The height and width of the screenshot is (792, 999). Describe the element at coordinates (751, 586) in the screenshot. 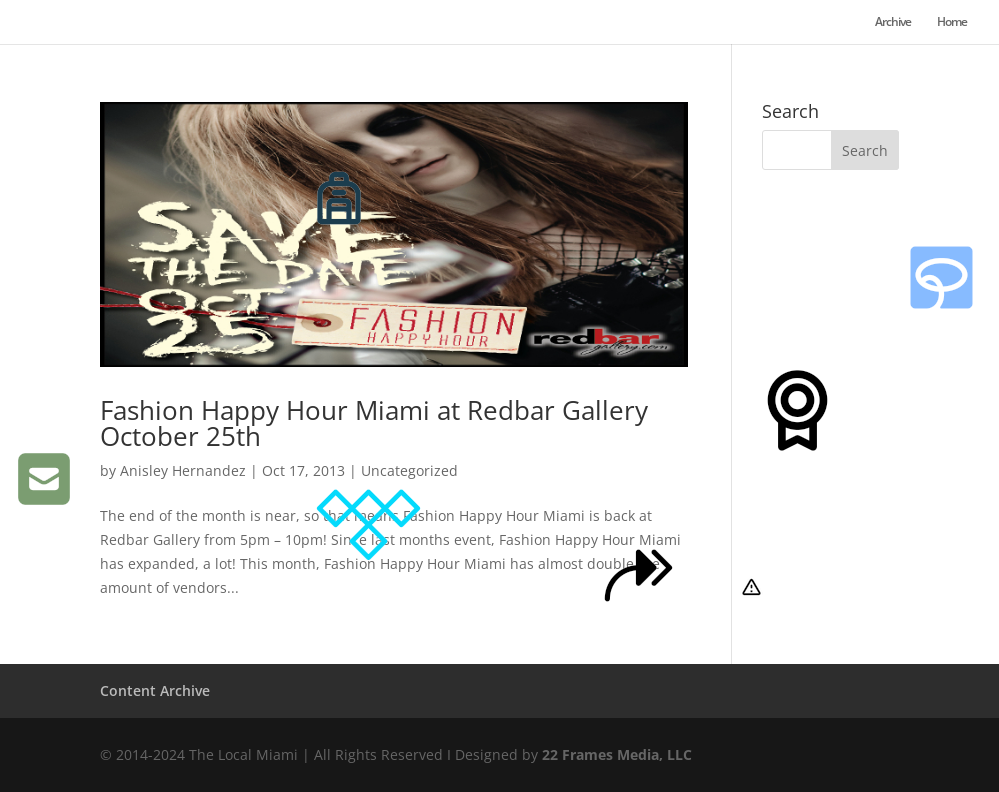

I see `indicates a warning or caution state` at that location.